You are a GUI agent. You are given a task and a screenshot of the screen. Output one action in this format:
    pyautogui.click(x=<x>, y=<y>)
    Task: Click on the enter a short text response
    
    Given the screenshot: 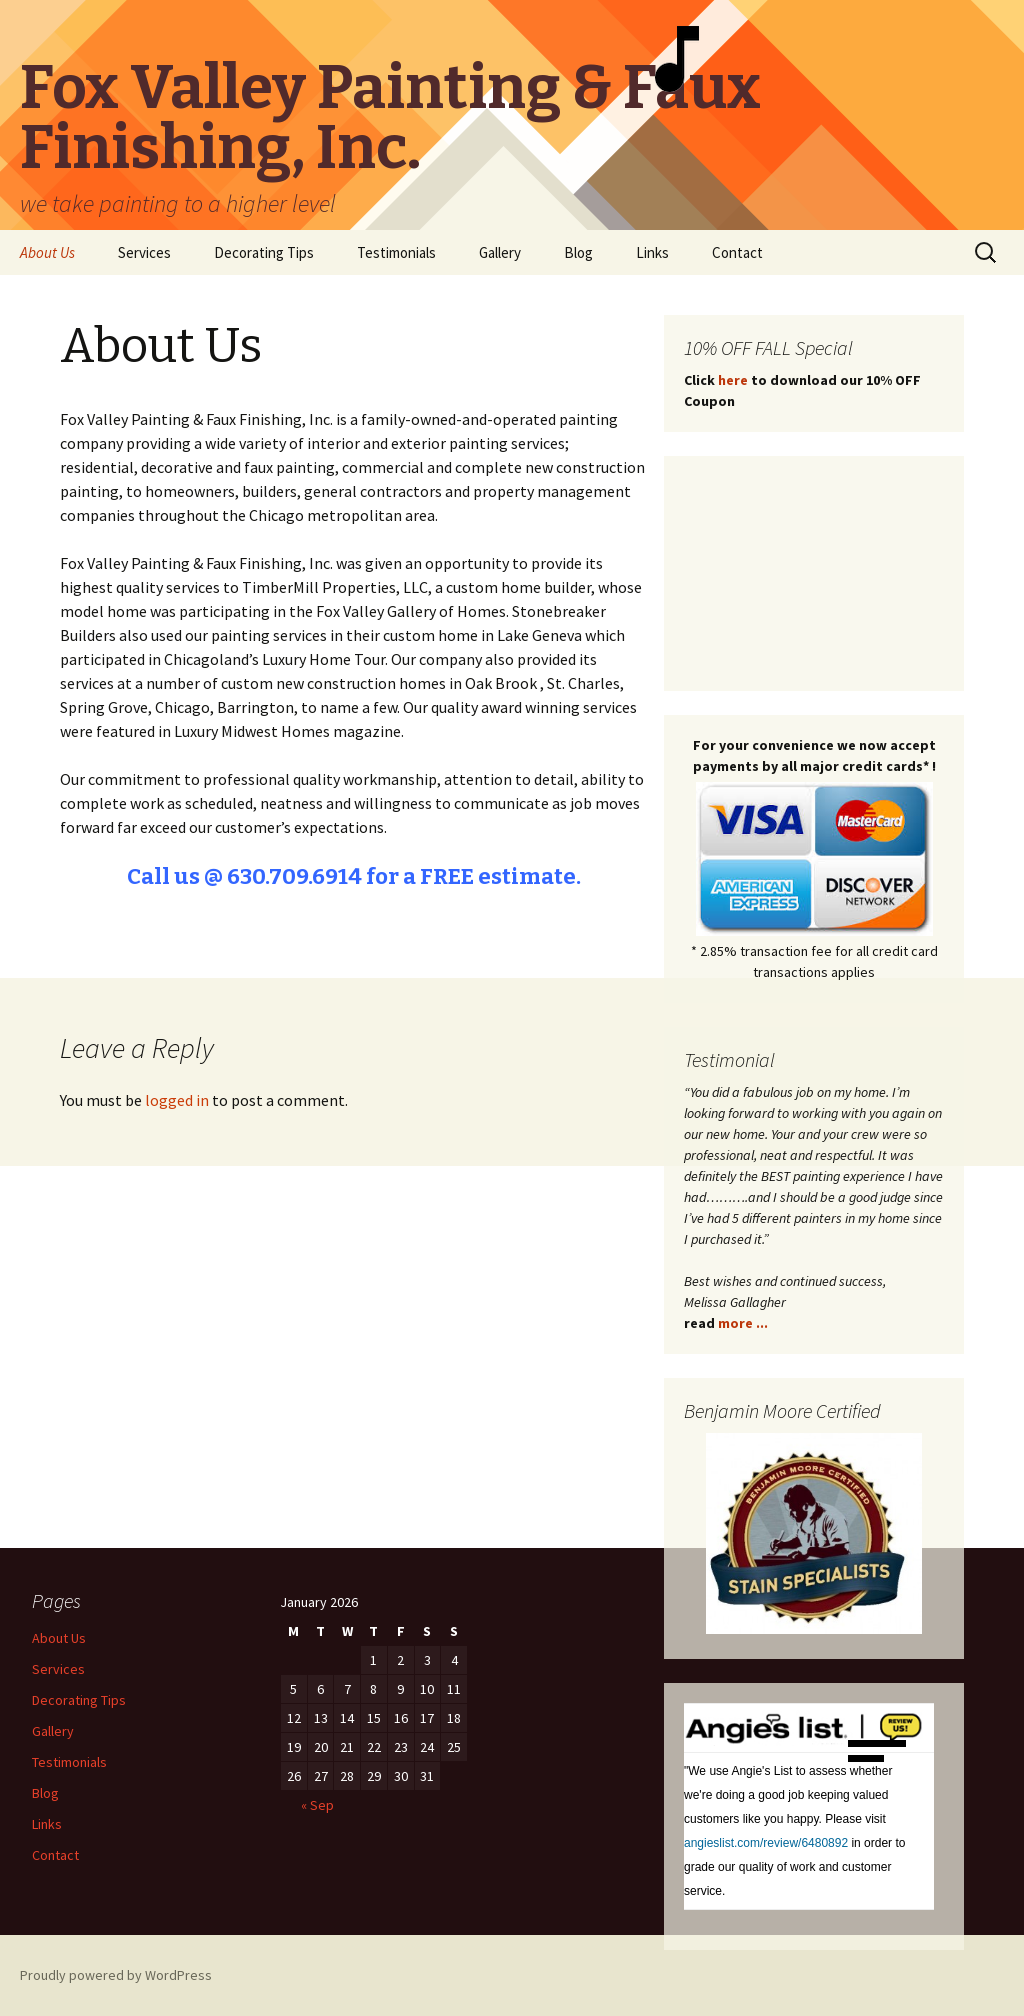 What is the action you would take?
    pyautogui.click(x=877, y=1751)
    